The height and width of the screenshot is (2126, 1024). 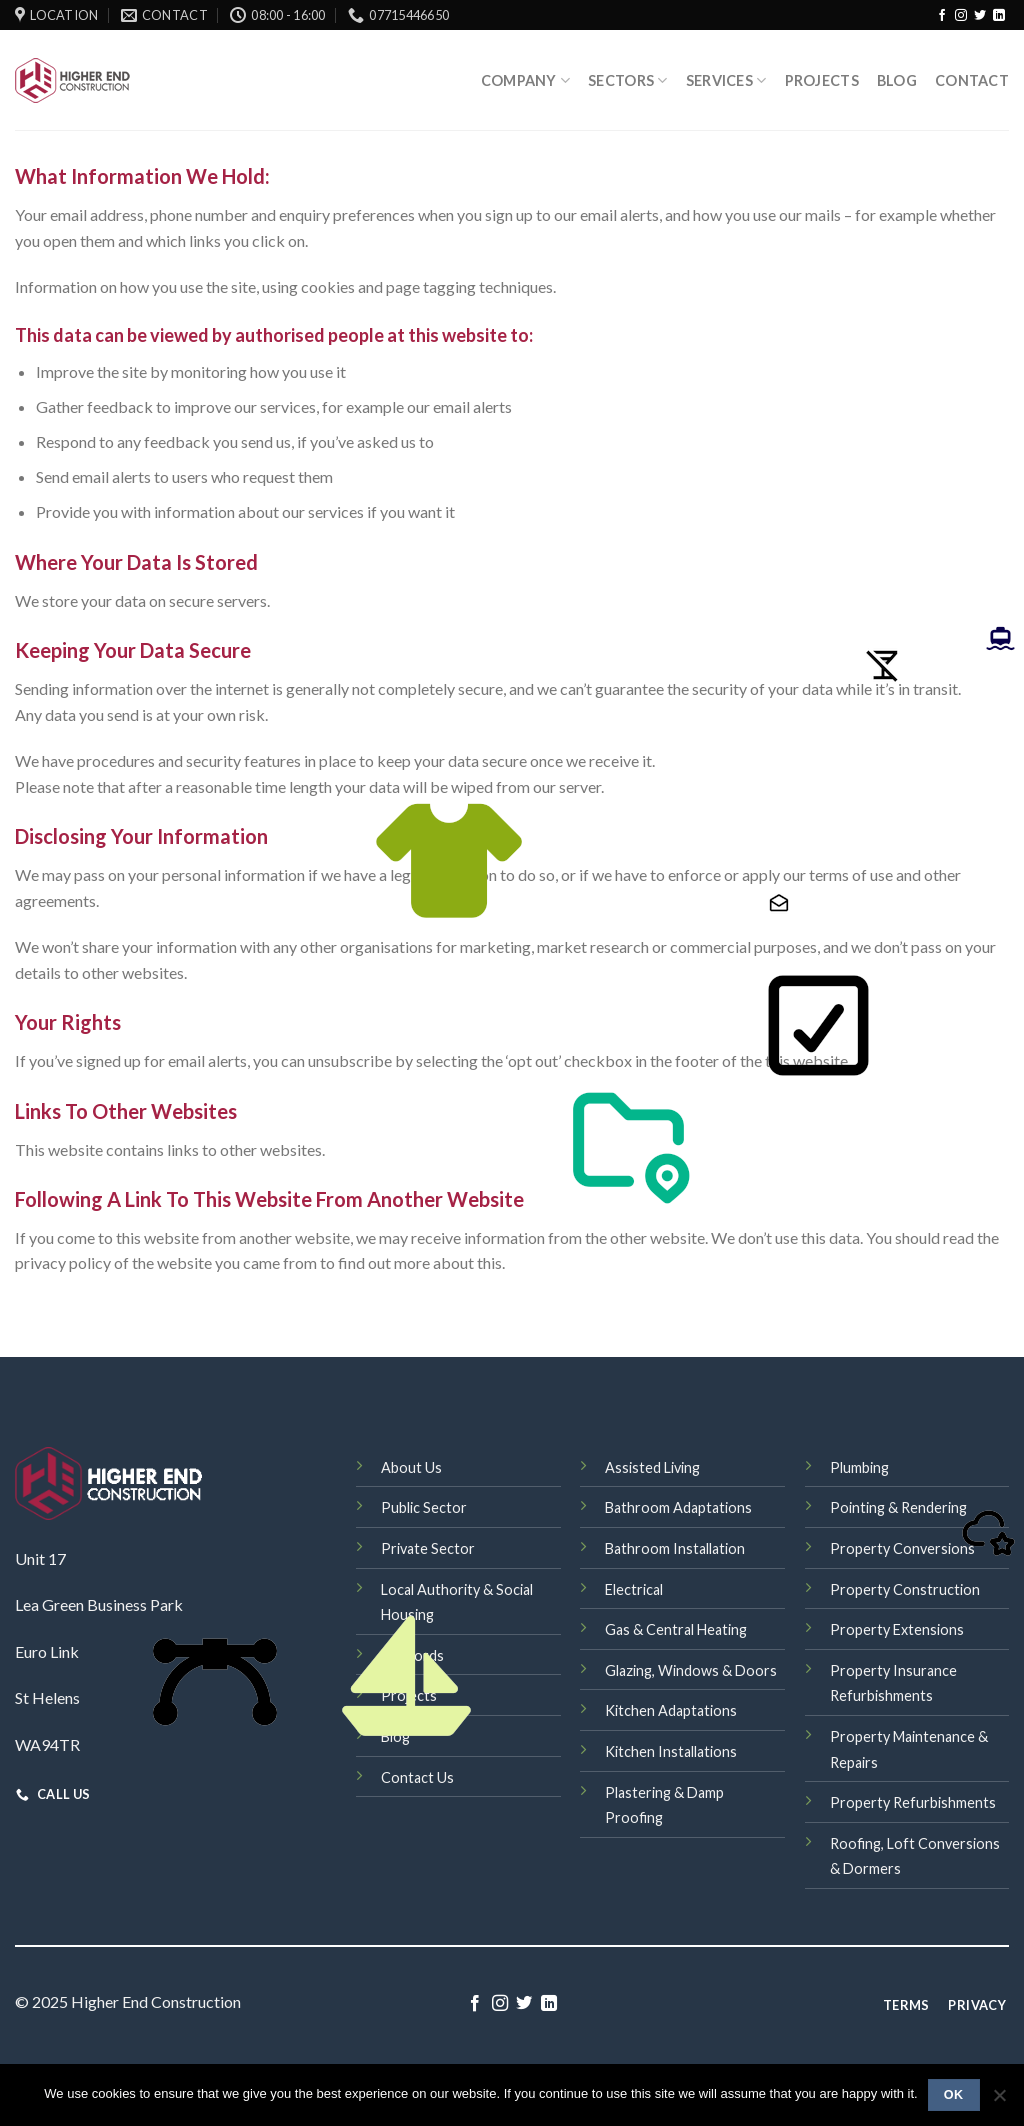 I want to click on mark task as complete, so click(x=818, y=1025).